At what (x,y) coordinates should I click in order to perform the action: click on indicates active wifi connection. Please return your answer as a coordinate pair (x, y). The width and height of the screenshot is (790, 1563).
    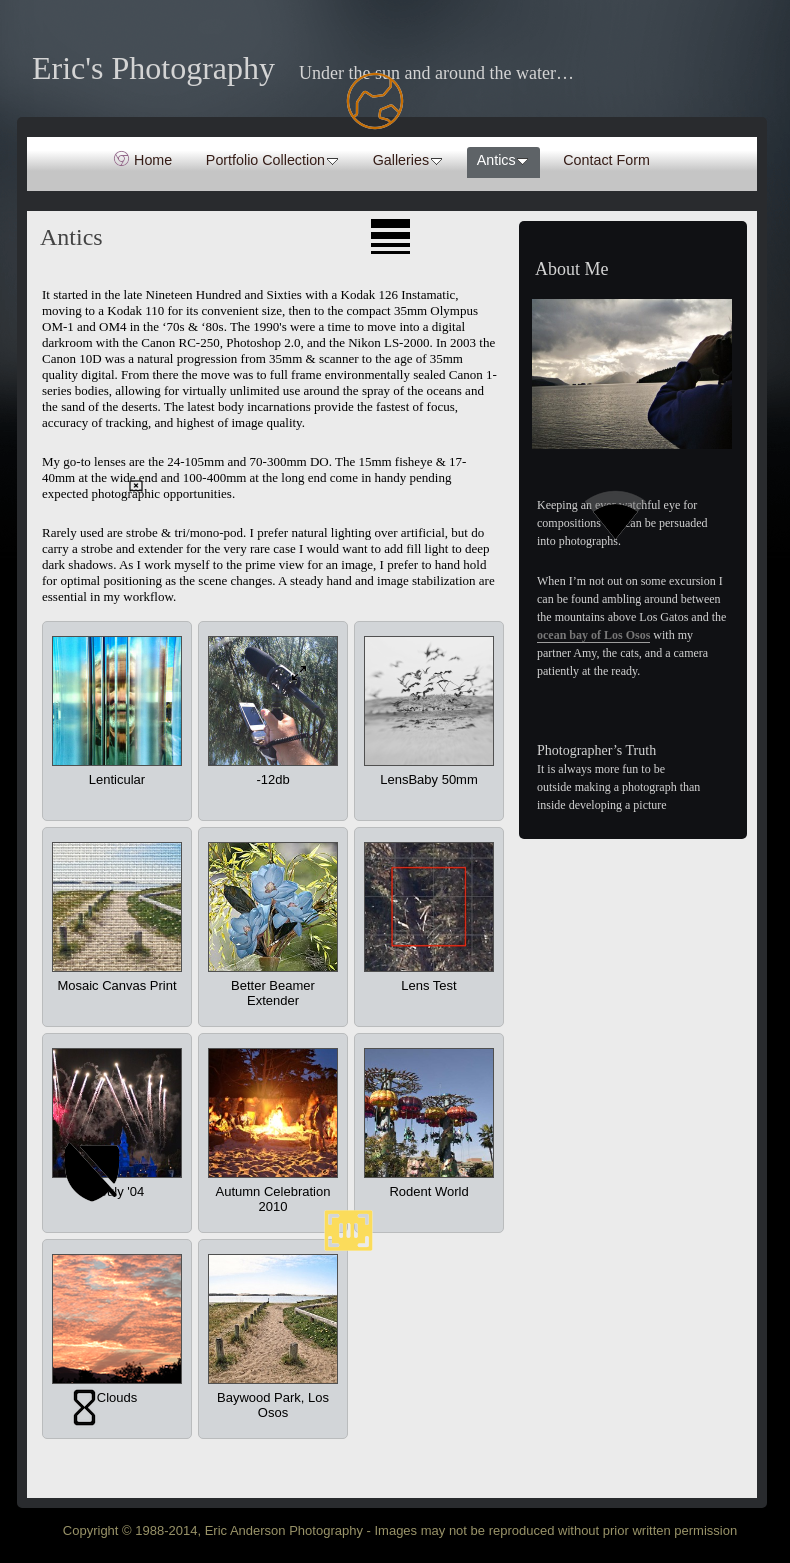
    Looking at the image, I should click on (615, 514).